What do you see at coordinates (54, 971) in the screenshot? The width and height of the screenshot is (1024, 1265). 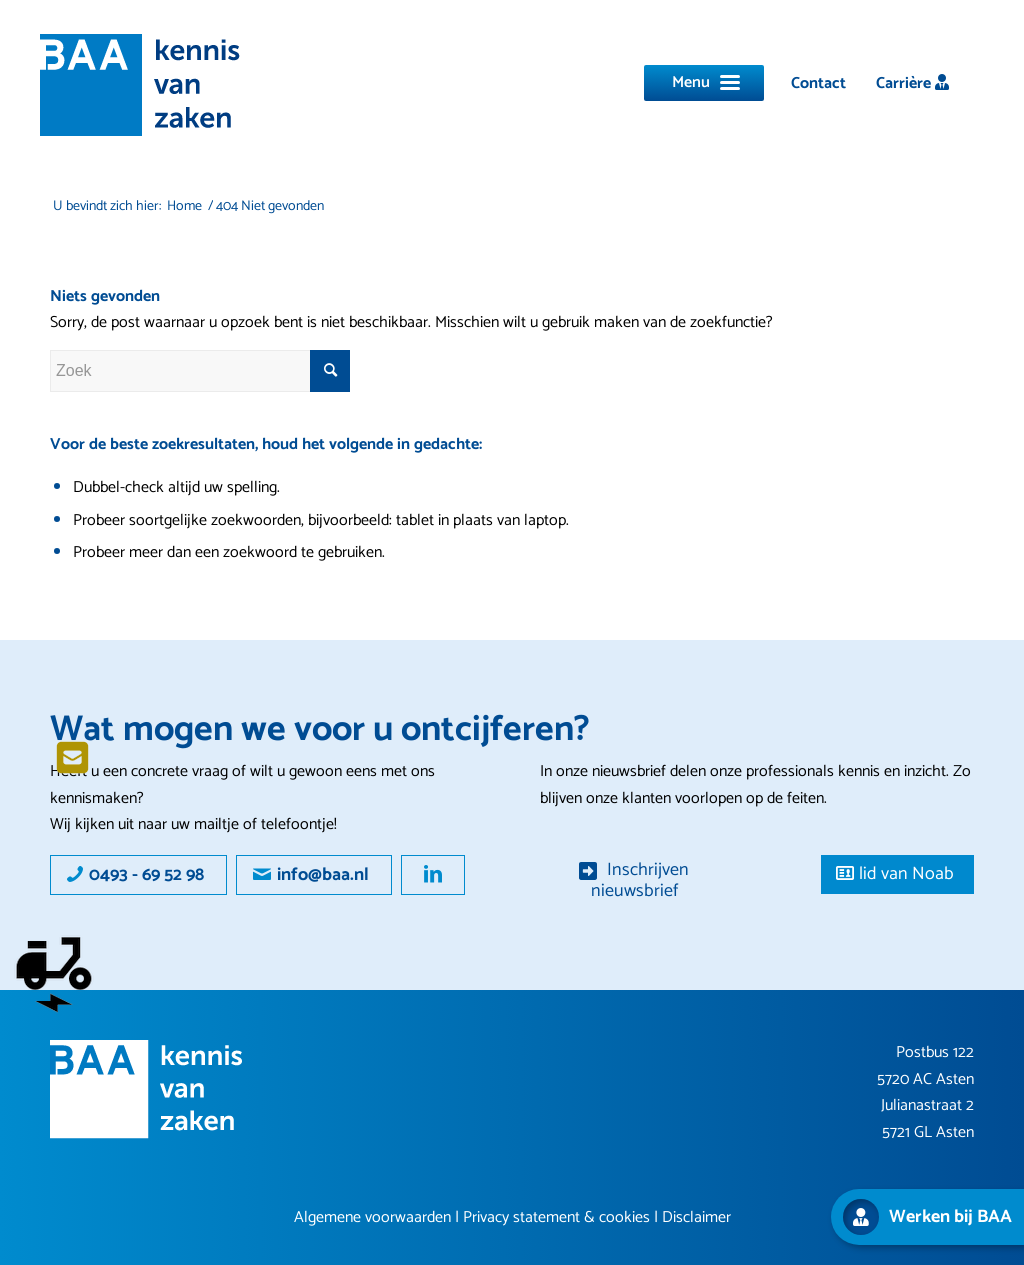 I see `select electric moped as transportation mode` at bounding box center [54, 971].